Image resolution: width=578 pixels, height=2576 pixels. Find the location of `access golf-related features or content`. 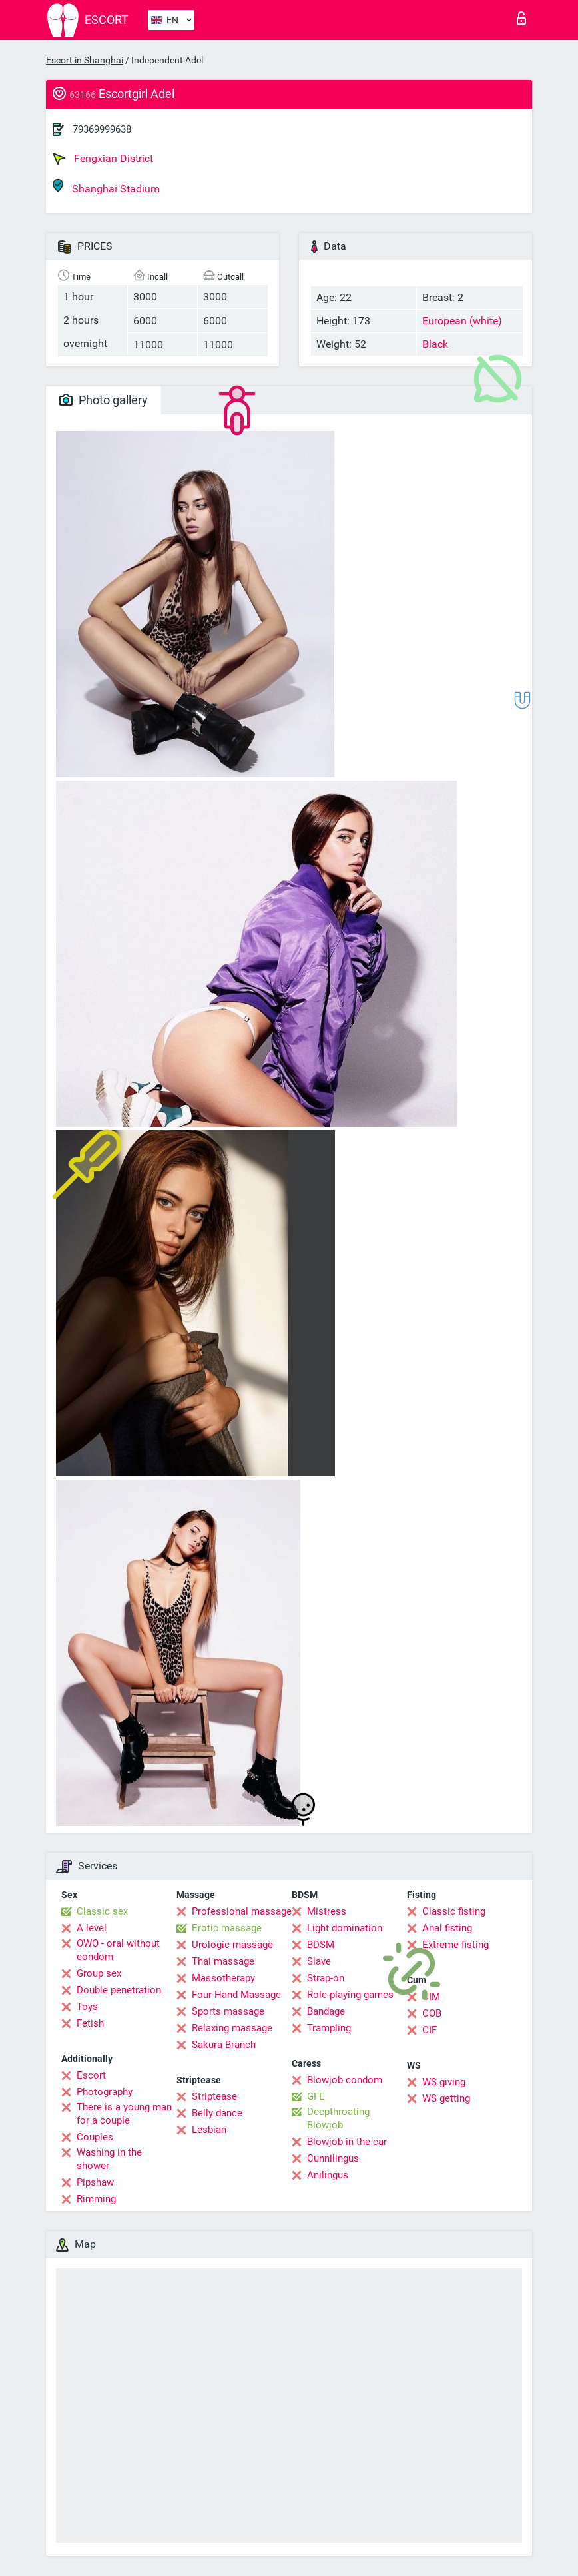

access golf-related features or content is located at coordinates (303, 1809).